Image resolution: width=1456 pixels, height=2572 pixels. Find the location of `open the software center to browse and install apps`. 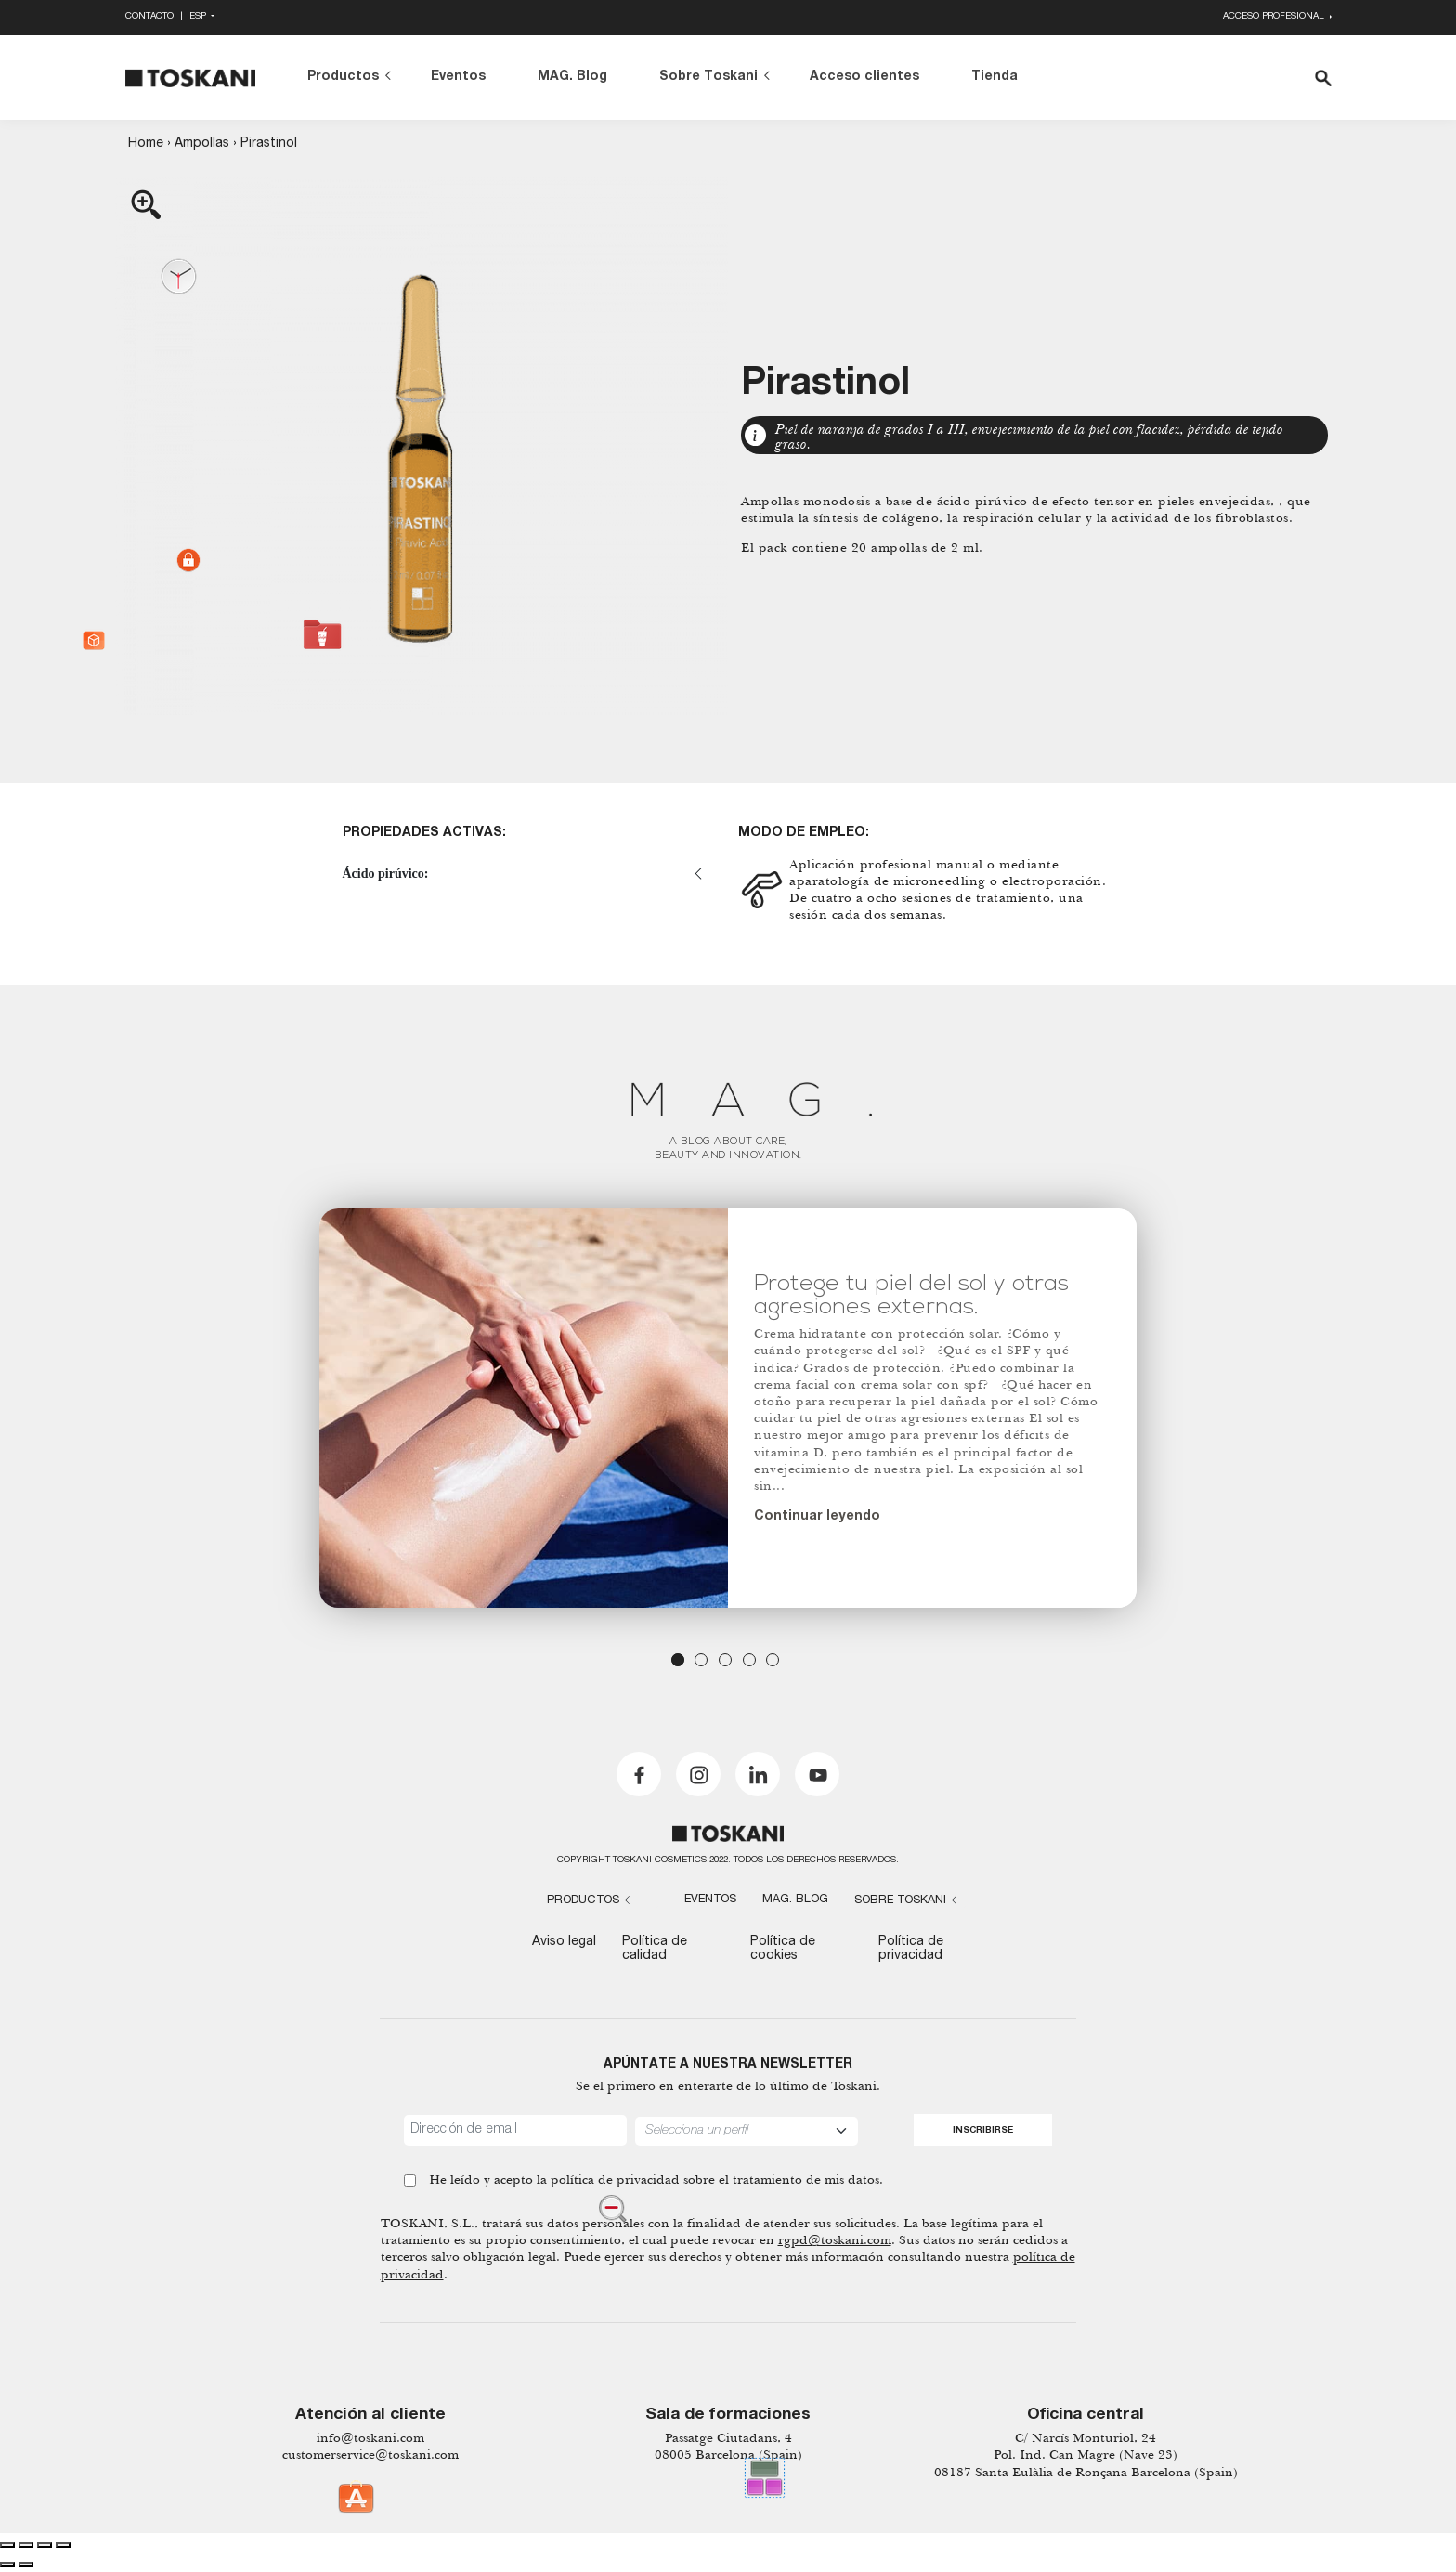

open the software center to browse and install apps is located at coordinates (356, 2498).